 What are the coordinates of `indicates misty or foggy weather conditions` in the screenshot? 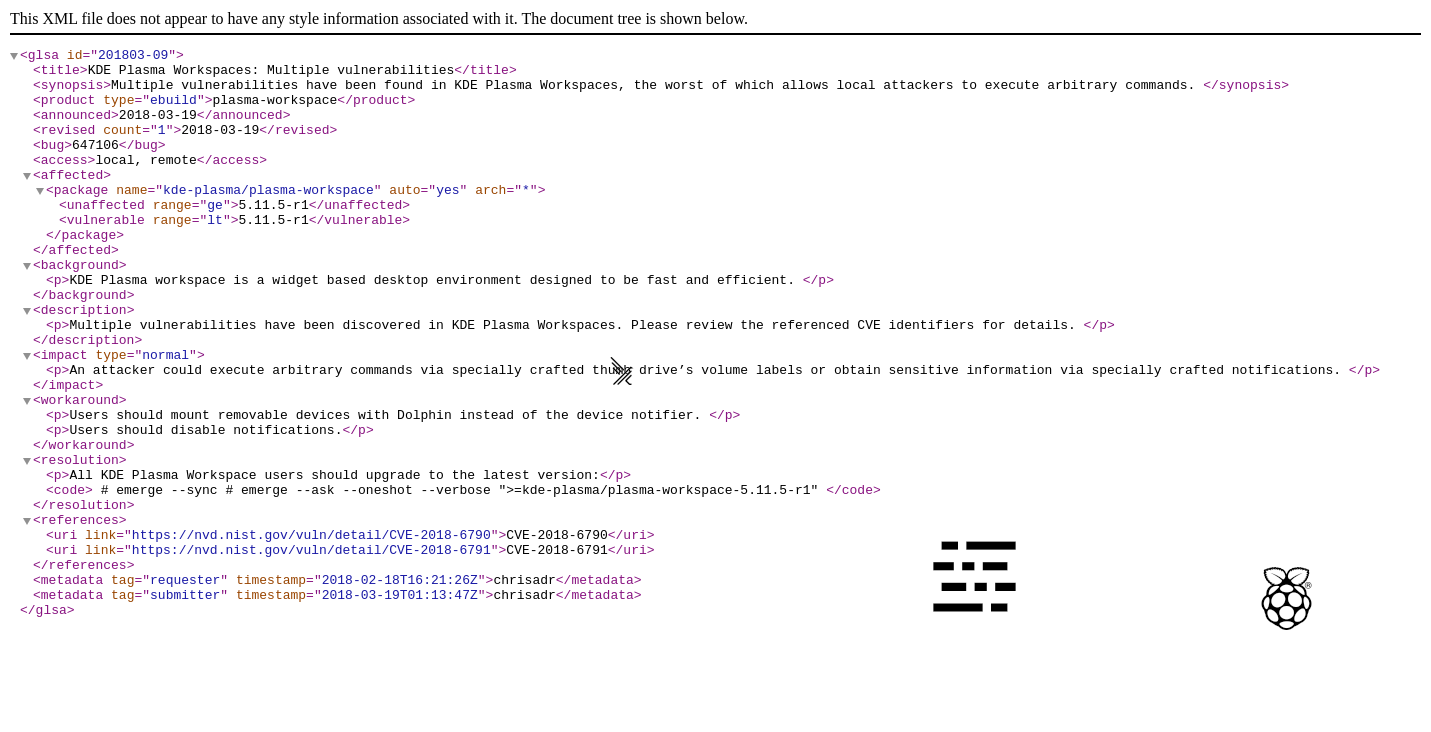 It's located at (974, 574).